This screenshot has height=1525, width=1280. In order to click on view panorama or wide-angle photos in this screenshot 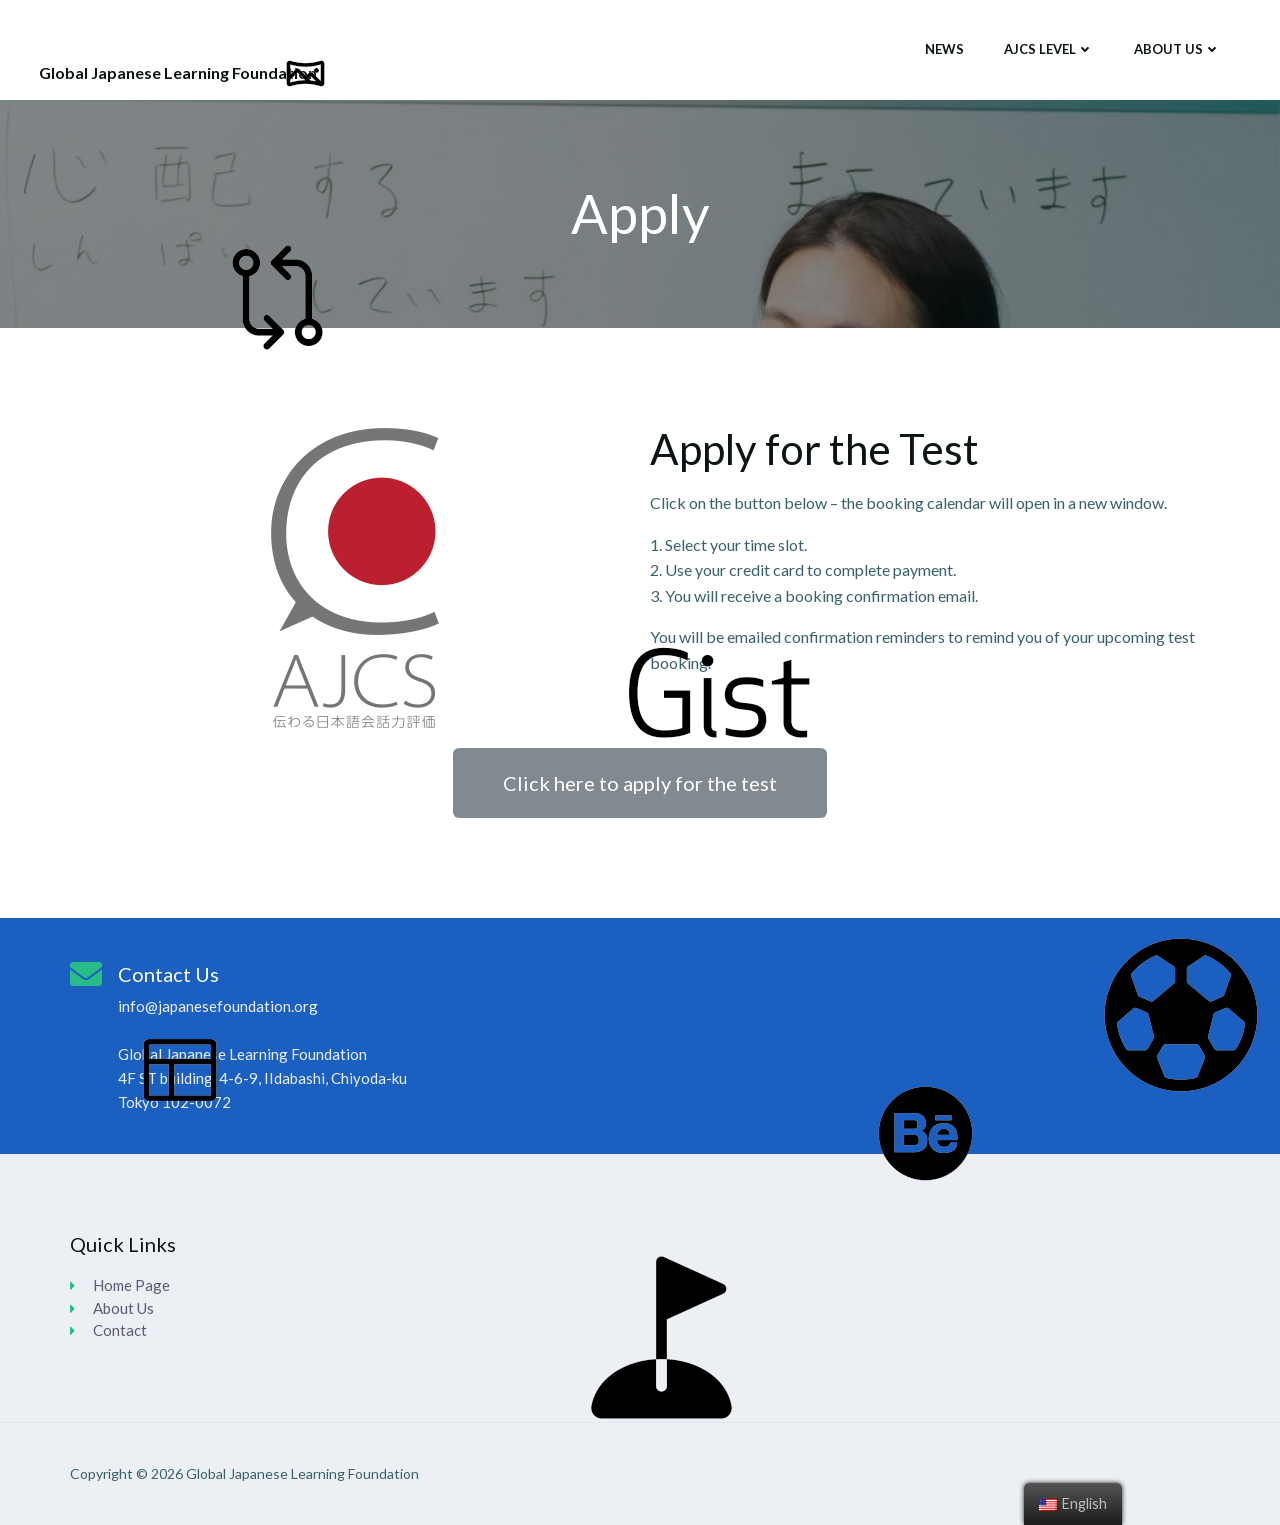, I will do `click(305, 73)`.